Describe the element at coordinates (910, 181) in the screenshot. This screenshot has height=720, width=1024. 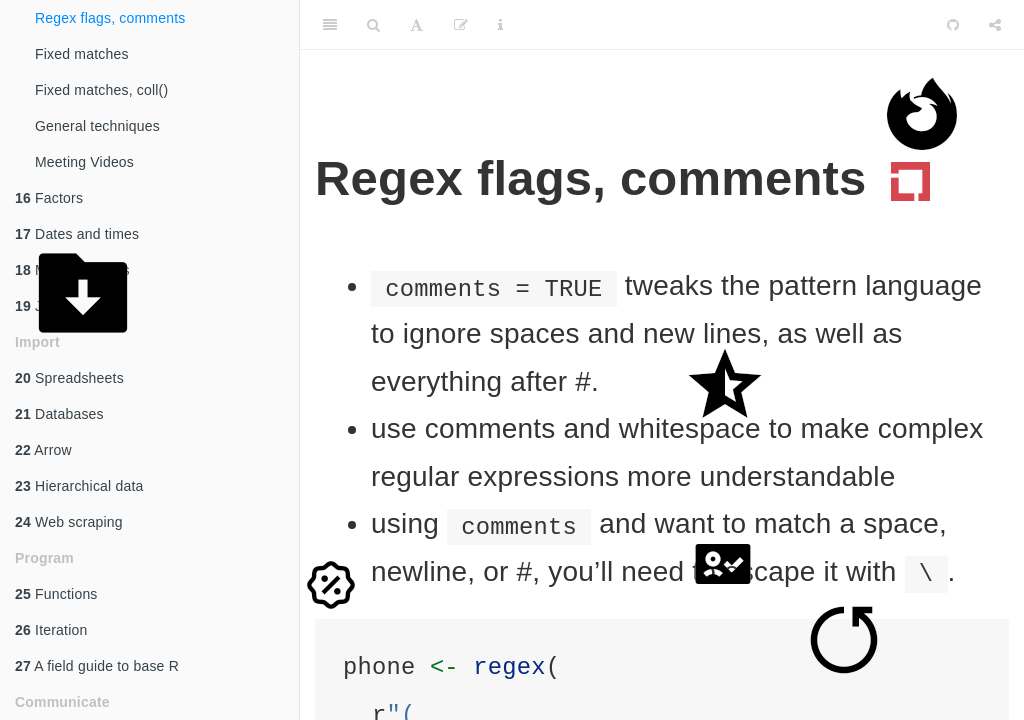
I see `linux foundation logo` at that location.